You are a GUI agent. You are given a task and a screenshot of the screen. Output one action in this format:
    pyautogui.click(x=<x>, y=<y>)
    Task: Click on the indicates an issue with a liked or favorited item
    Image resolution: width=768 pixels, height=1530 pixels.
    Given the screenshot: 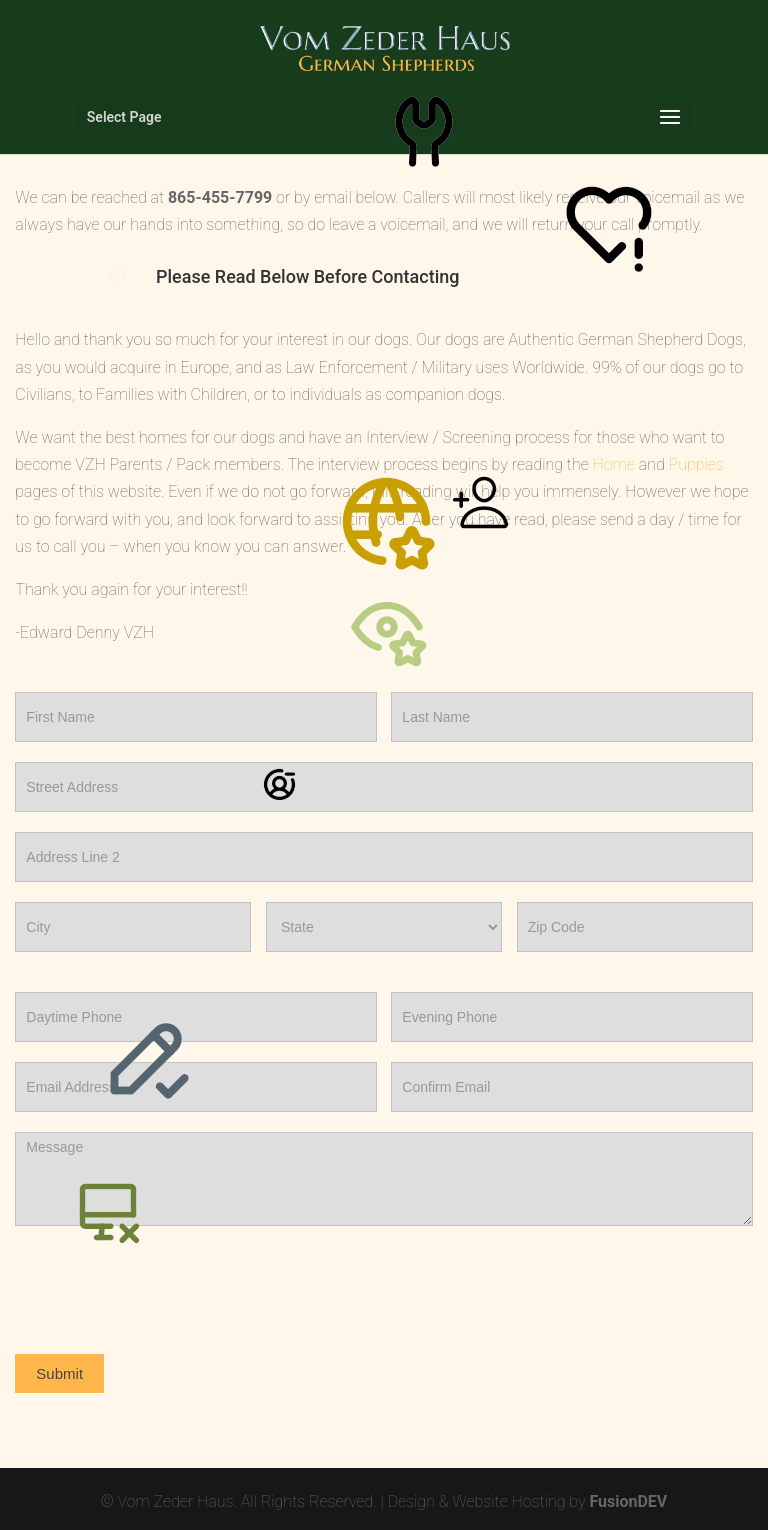 What is the action you would take?
    pyautogui.click(x=609, y=225)
    